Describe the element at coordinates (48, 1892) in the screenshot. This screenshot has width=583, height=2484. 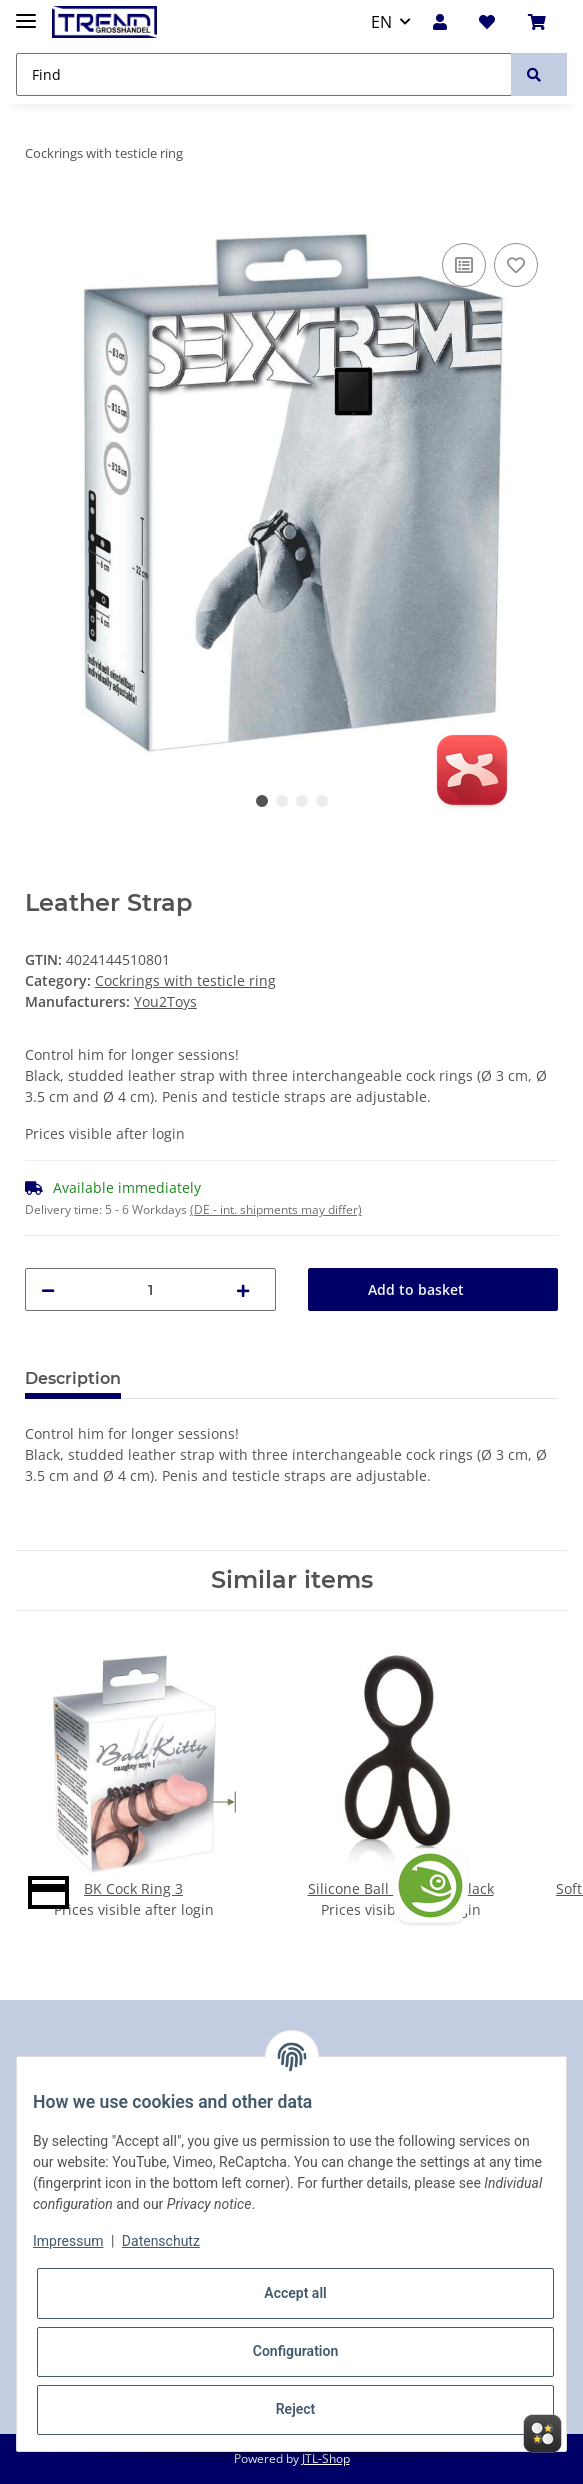
I see `access payment methods` at that location.